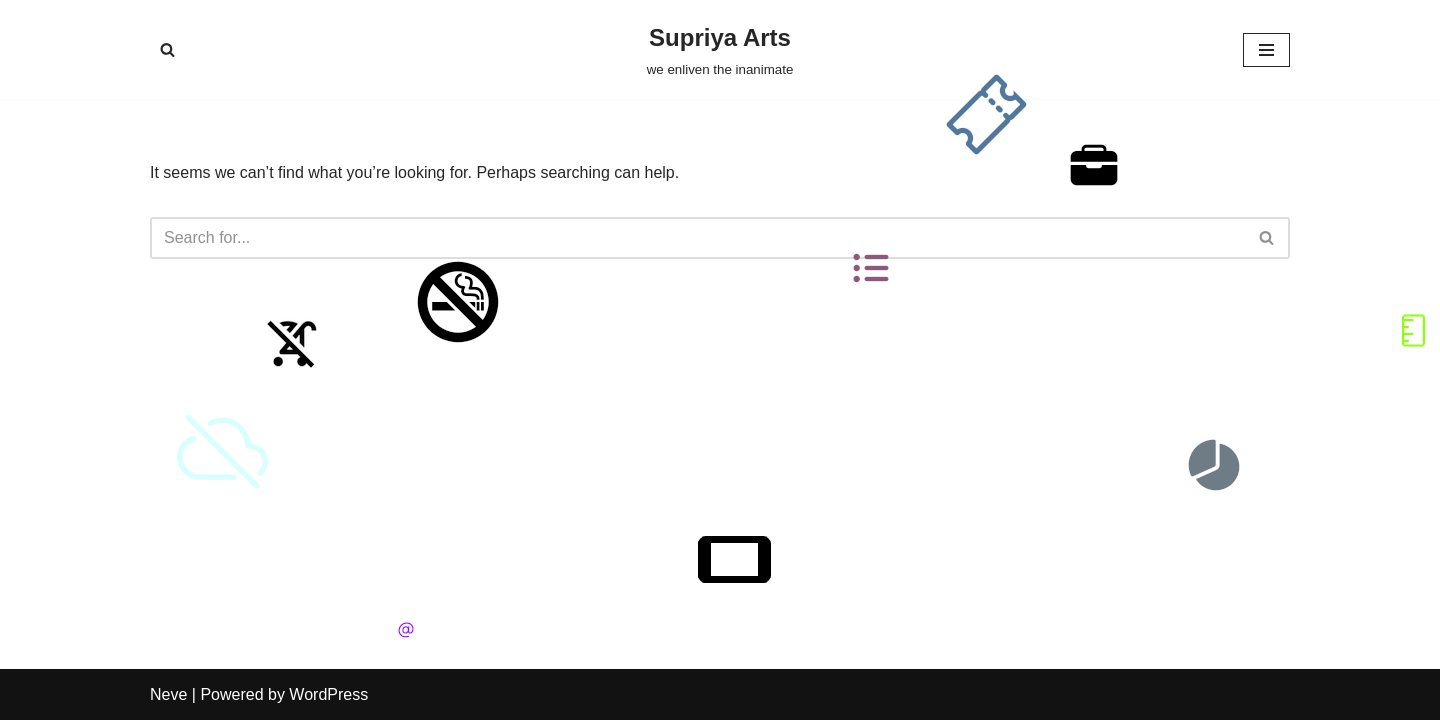 The image size is (1440, 720). What do you see at coordinates (292, 342) in the screenshot?
I see `indicates strollers are not permitted in this area` at bounding box center [292, 342].